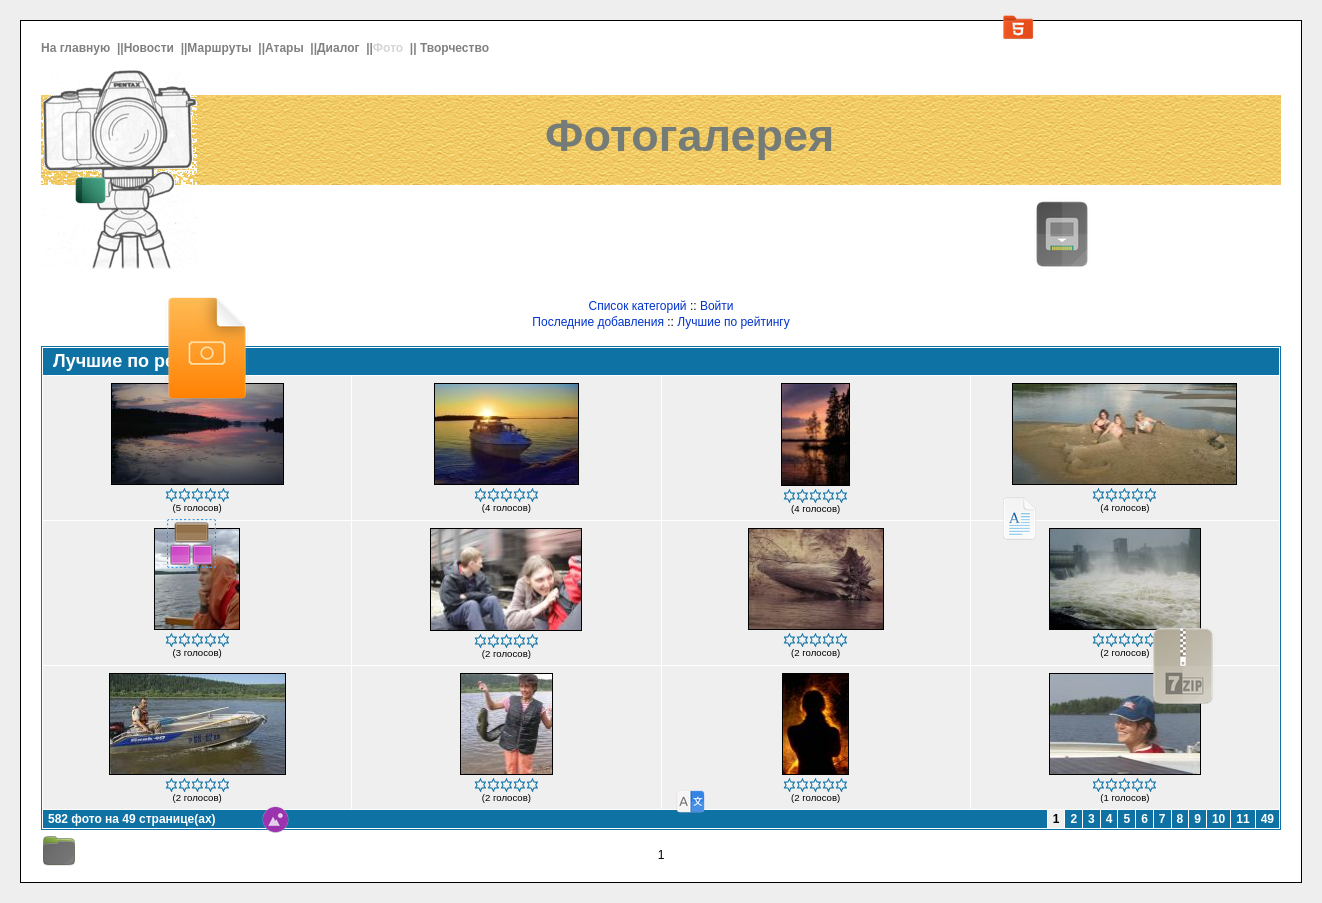  Describe the element at coordinates (1019, 518) in the screenshot. I see `open a text document file` at that location.